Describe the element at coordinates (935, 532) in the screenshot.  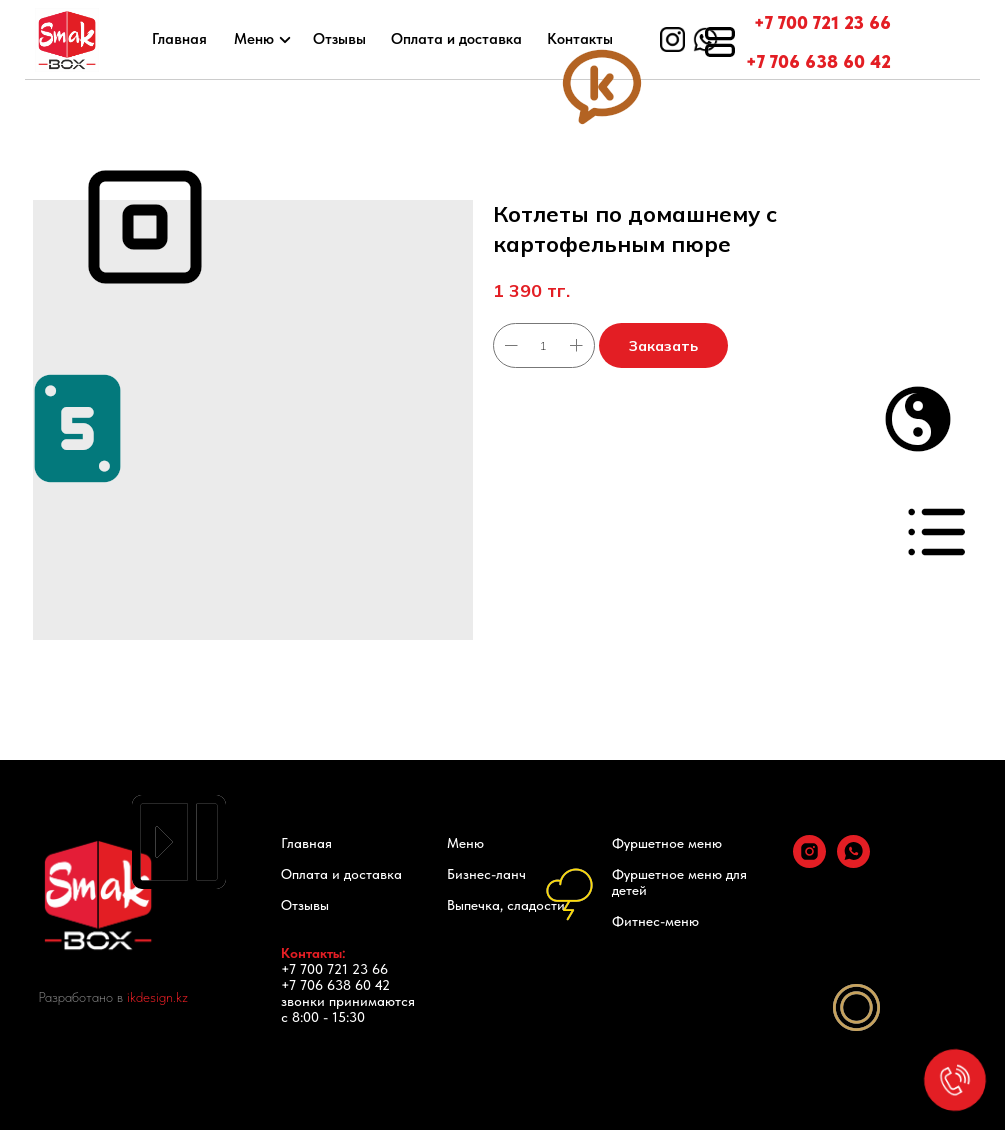
I see `view items in list format` at that location.